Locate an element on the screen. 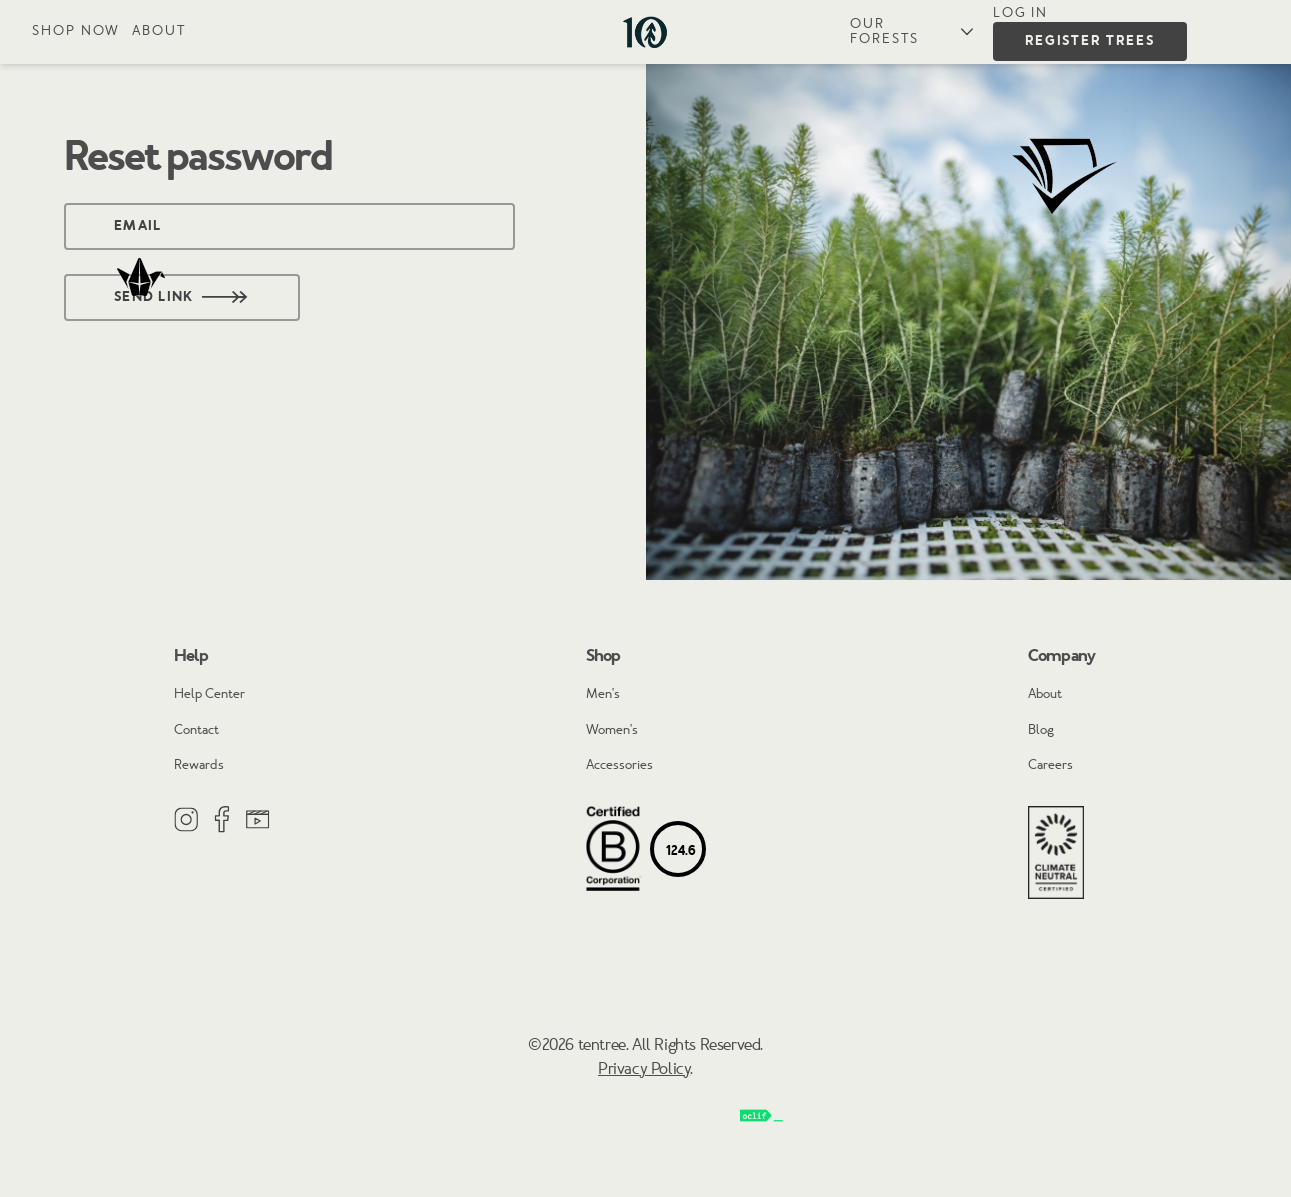 This screenshot has width=1291, height=1197. open Semantic Scholar academic search is located at coordinates (1064, 176).